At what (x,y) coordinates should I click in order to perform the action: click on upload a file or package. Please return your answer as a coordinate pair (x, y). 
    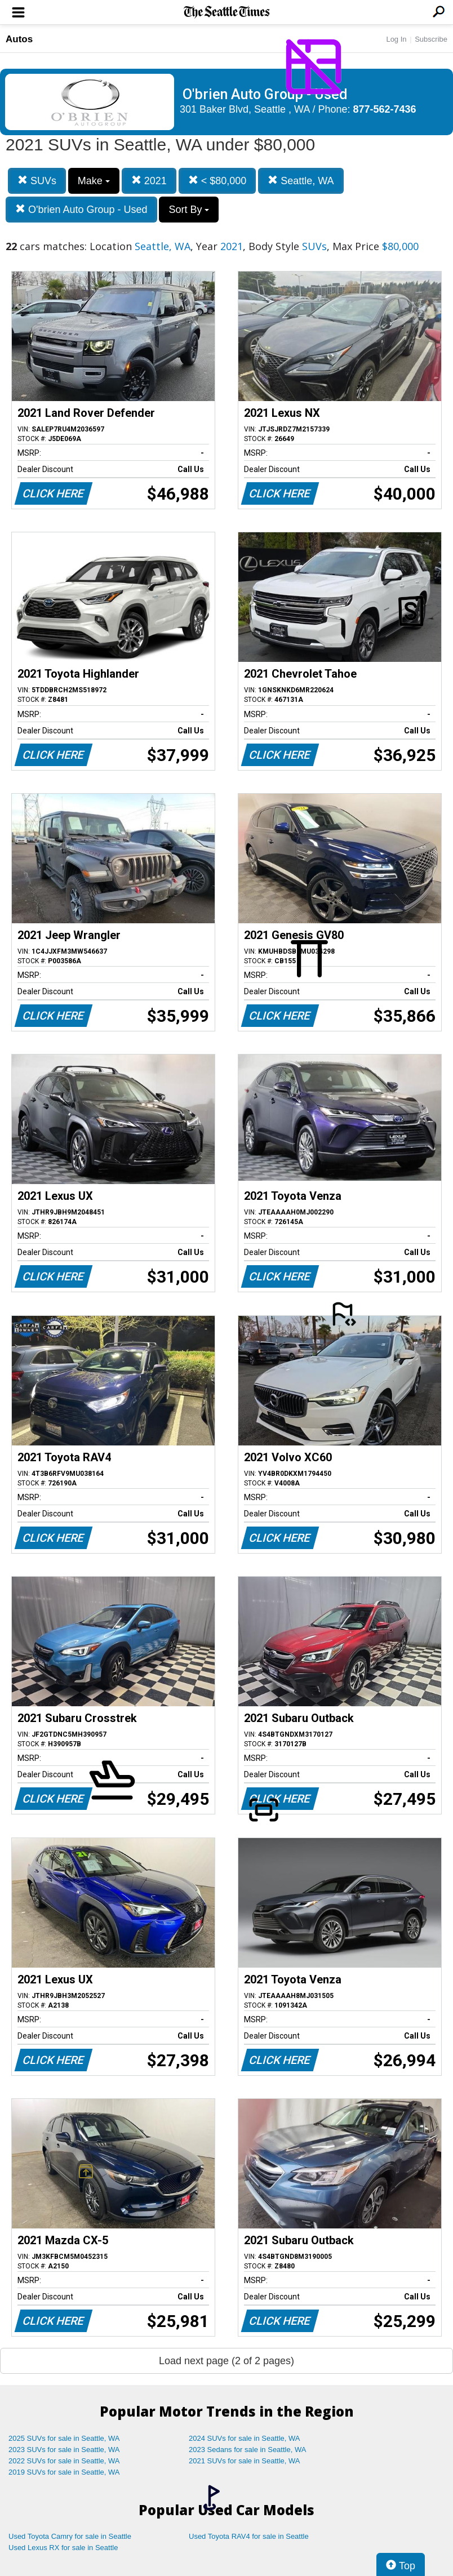
    Looking at the image, I should click on (86, 2171).